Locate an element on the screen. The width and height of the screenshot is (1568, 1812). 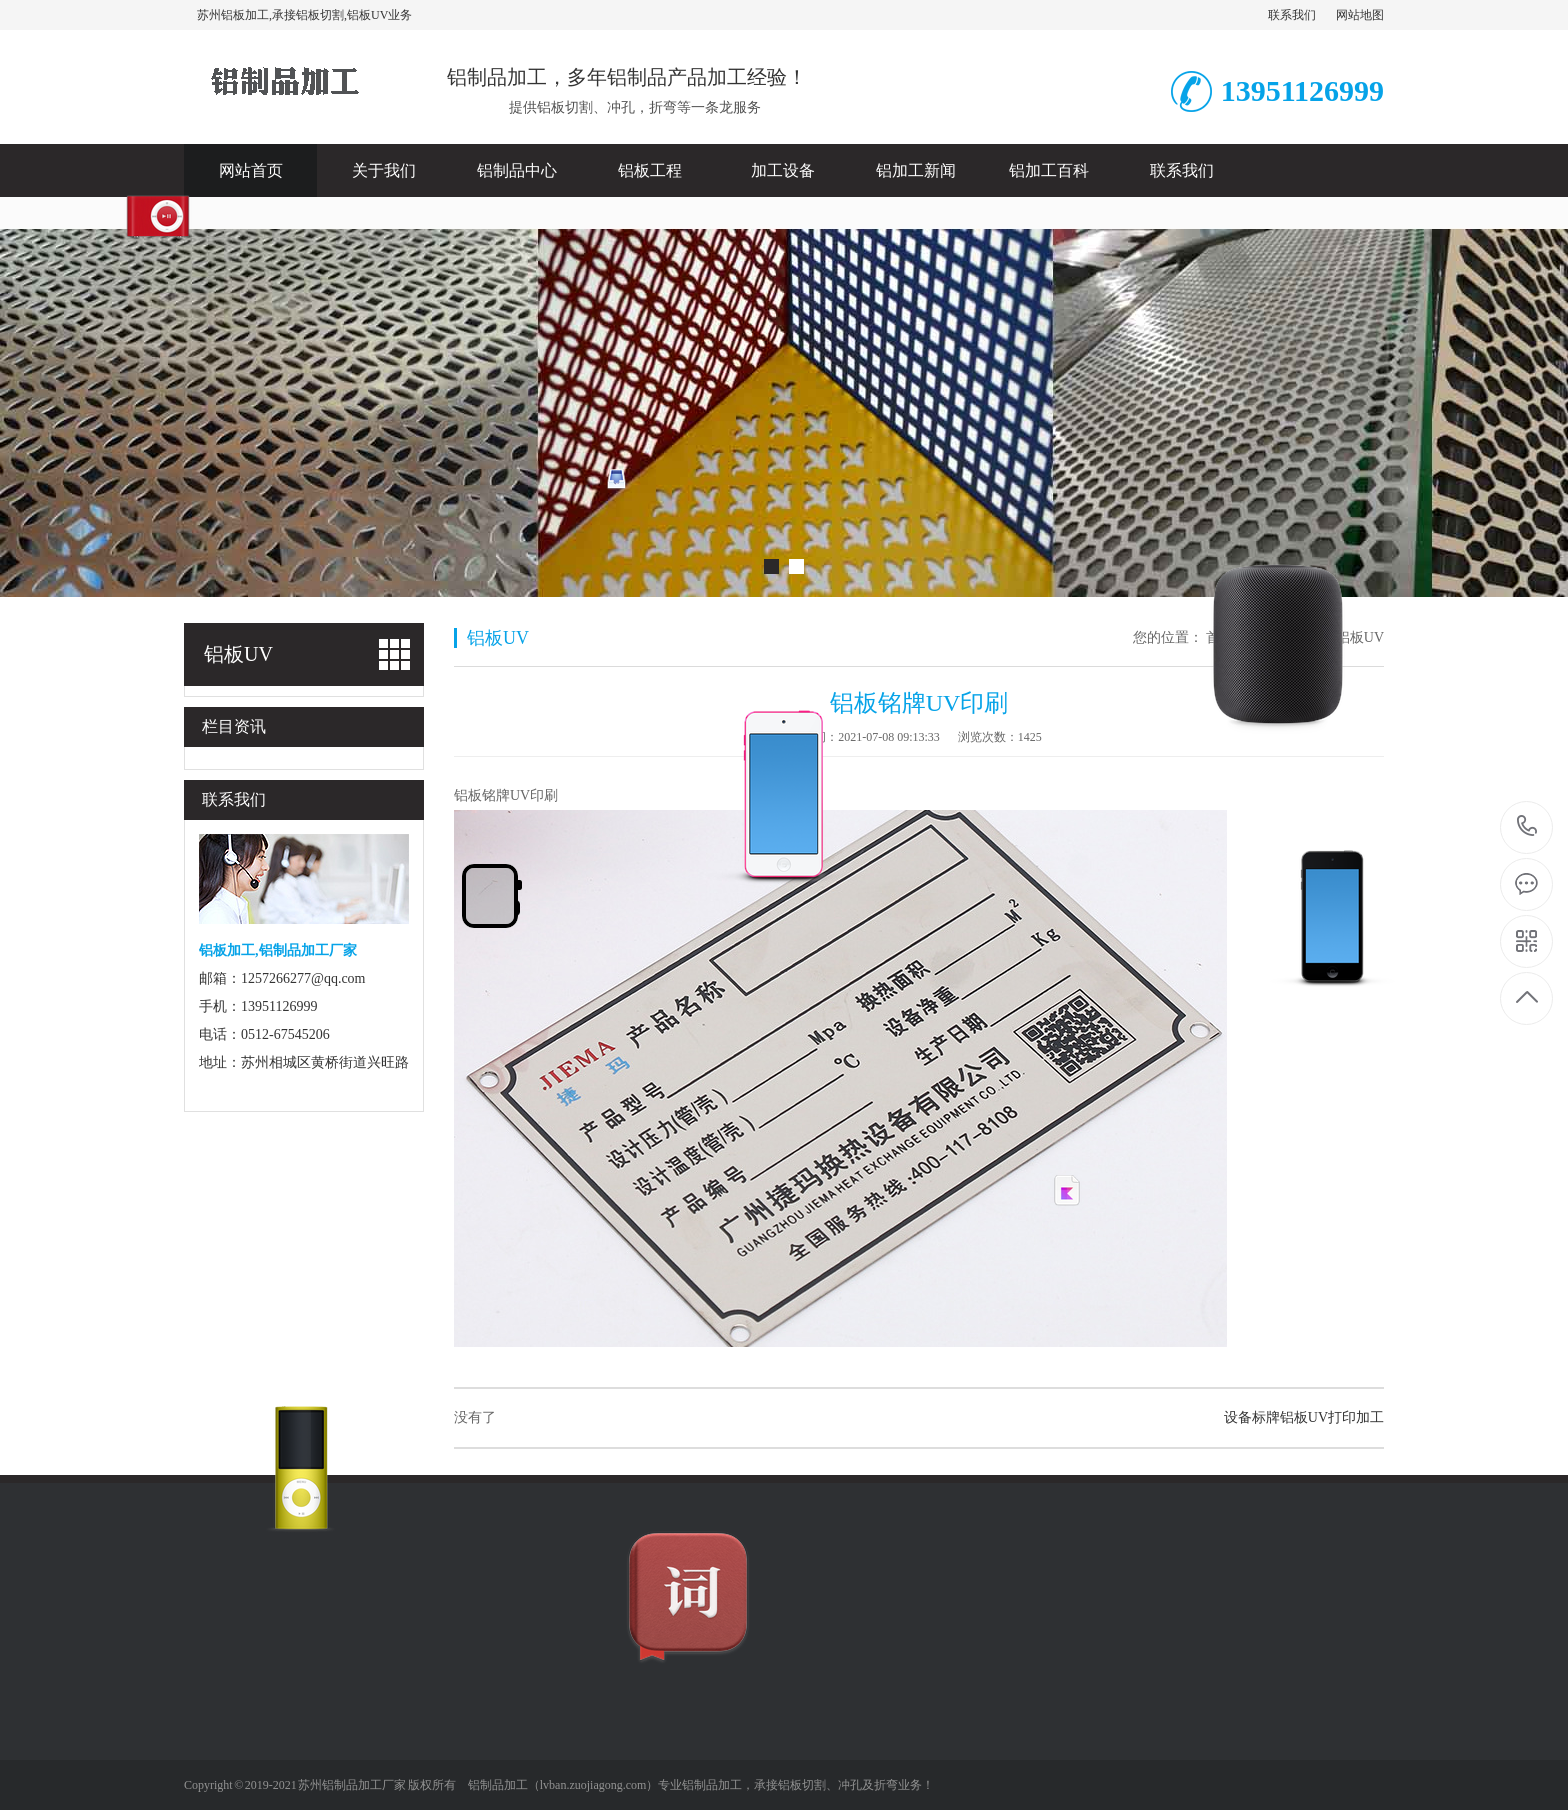
view connected Apple Watch in sidebar is located at coordinates (491, 896).